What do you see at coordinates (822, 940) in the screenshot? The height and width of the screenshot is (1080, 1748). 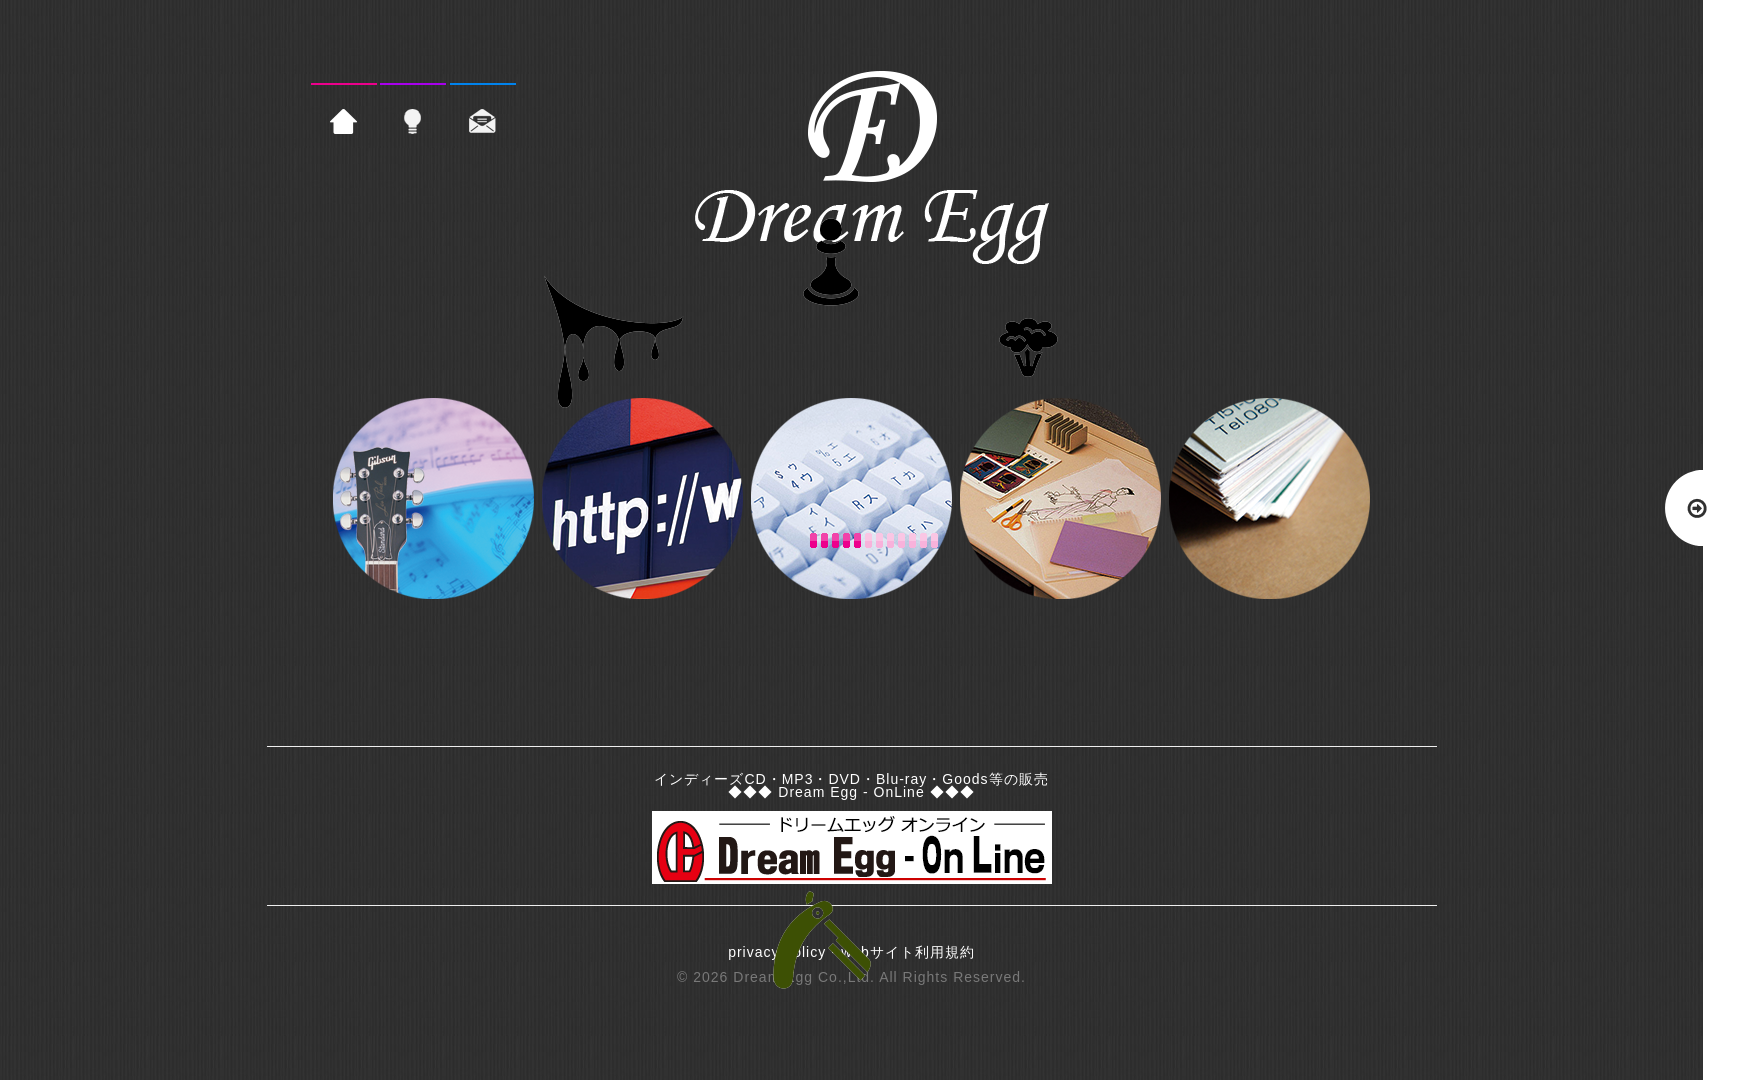 I see `grooming or personal care tools` at bounding box center [822, 940].